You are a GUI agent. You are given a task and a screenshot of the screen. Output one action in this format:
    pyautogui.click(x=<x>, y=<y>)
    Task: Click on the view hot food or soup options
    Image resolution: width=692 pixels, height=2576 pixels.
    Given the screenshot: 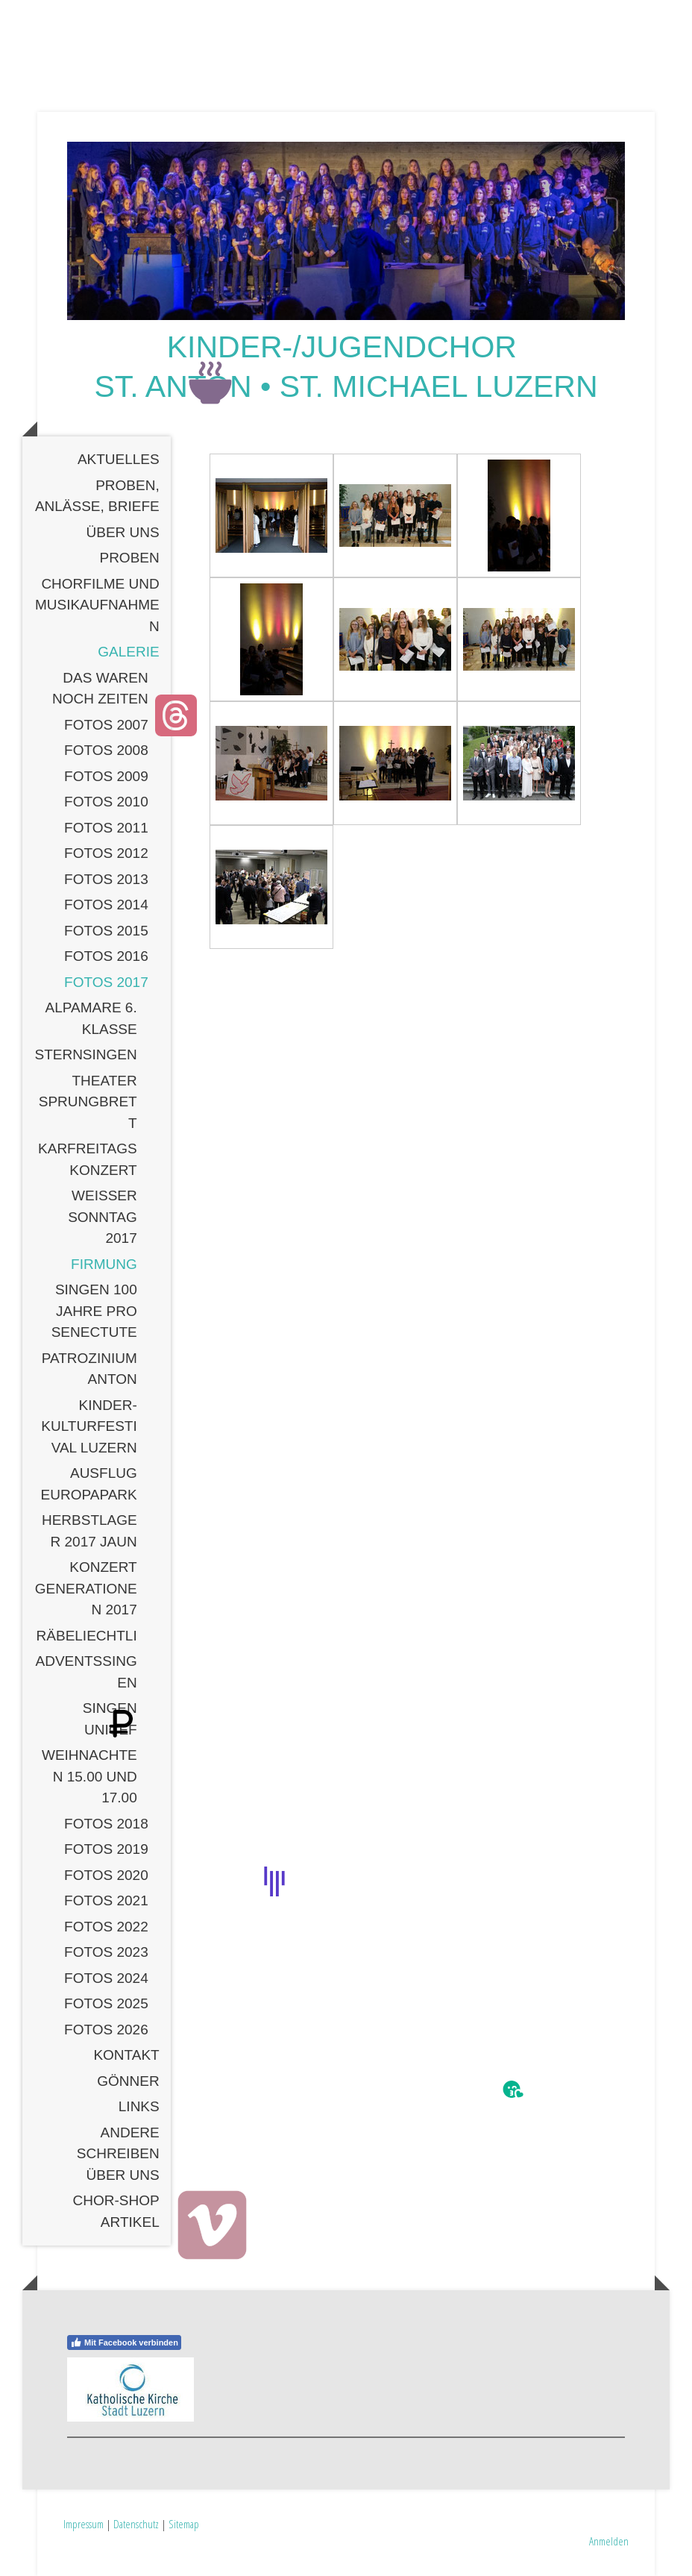 What is the action you would take?
    pyautogui.click(x=210, y=383)
    